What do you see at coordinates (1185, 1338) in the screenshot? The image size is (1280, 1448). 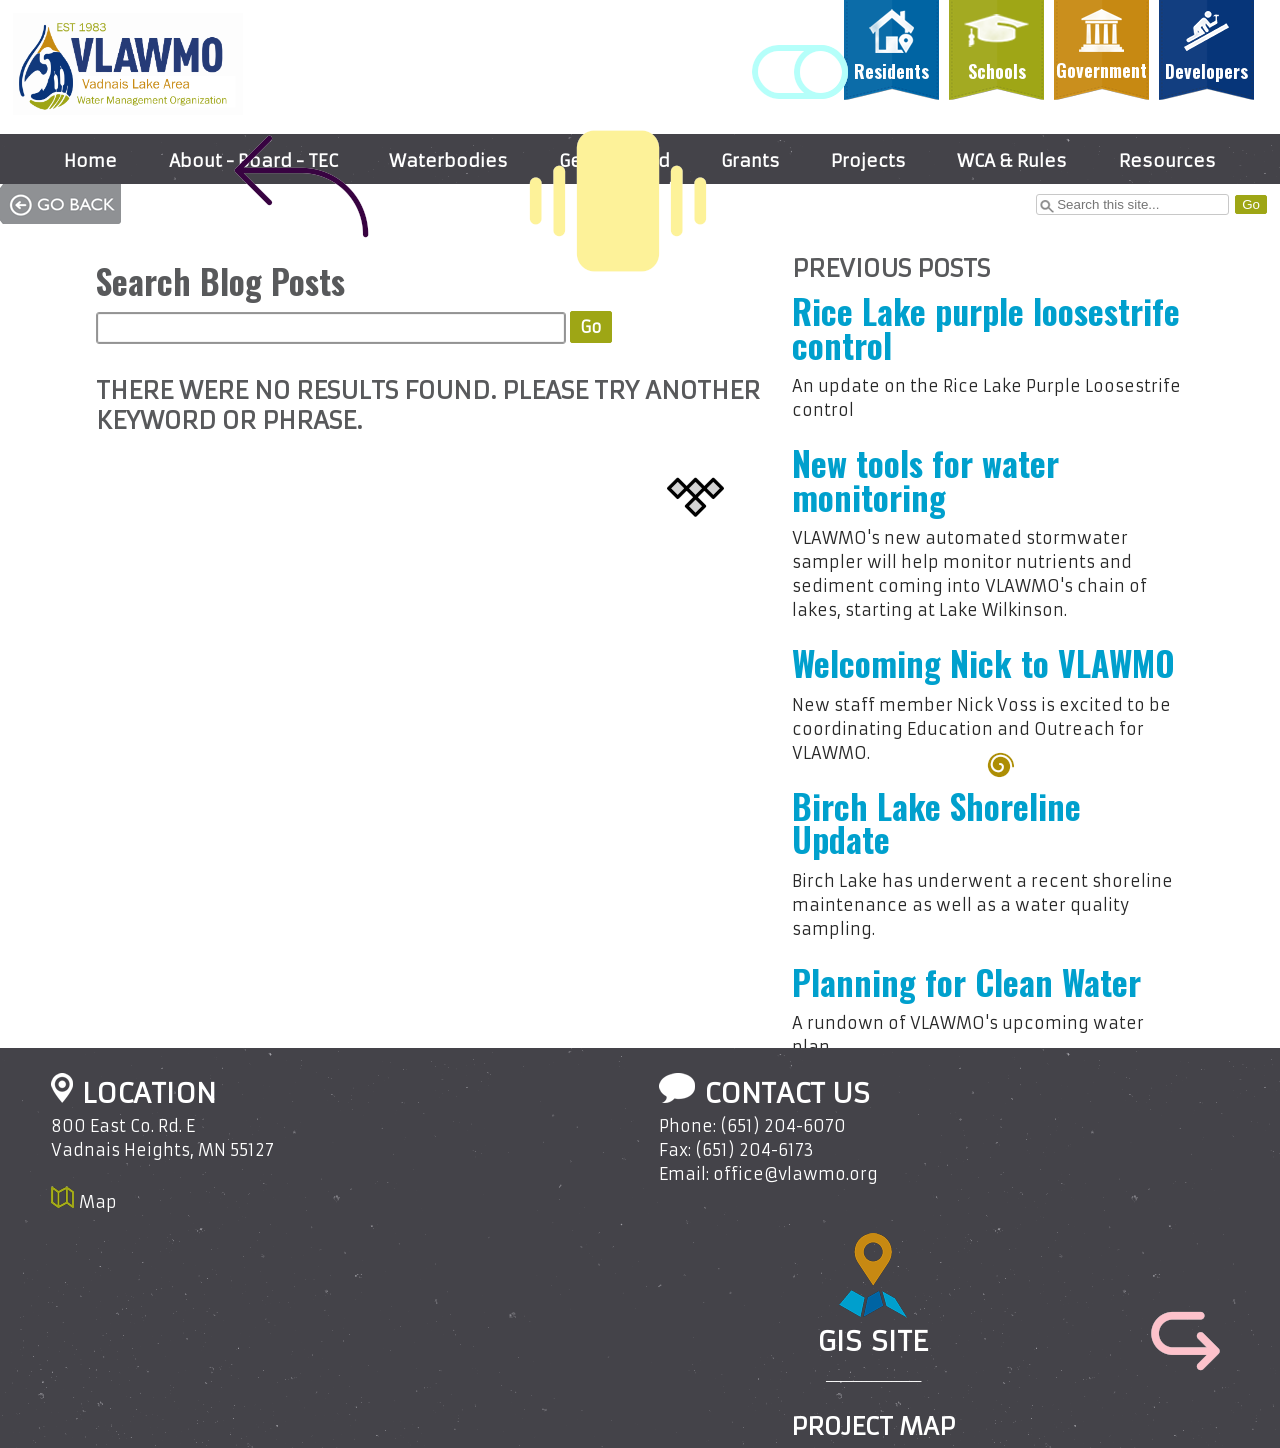 I see `redo last action` at bounding box center [1185, 1338].